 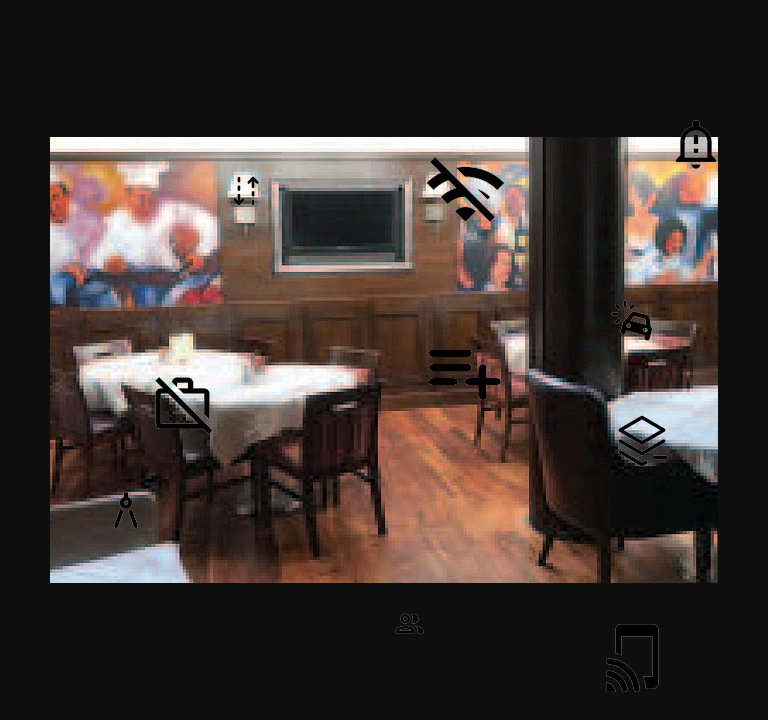 What do you see at coordinates (465, 193) in the screenshot?
I see `indicates wifi is disabled or disconnected` at bounding box center [465, 193].